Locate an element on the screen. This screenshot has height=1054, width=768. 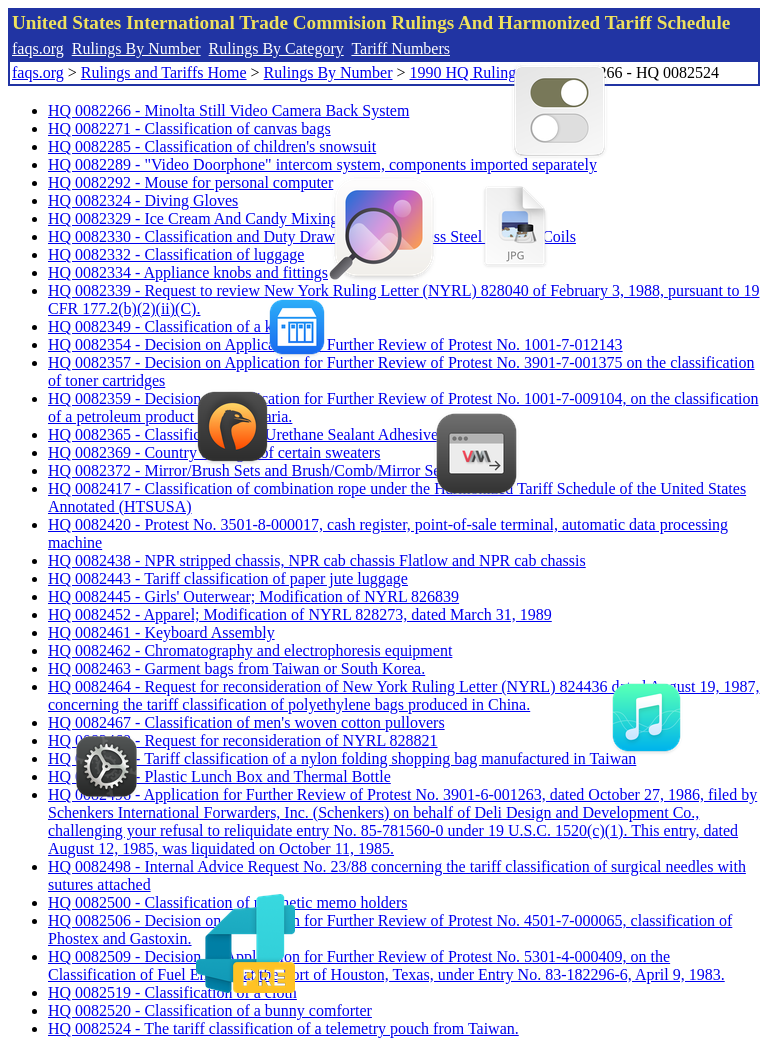
open gnome loupe image viewer is located at coordinates (384, 227).